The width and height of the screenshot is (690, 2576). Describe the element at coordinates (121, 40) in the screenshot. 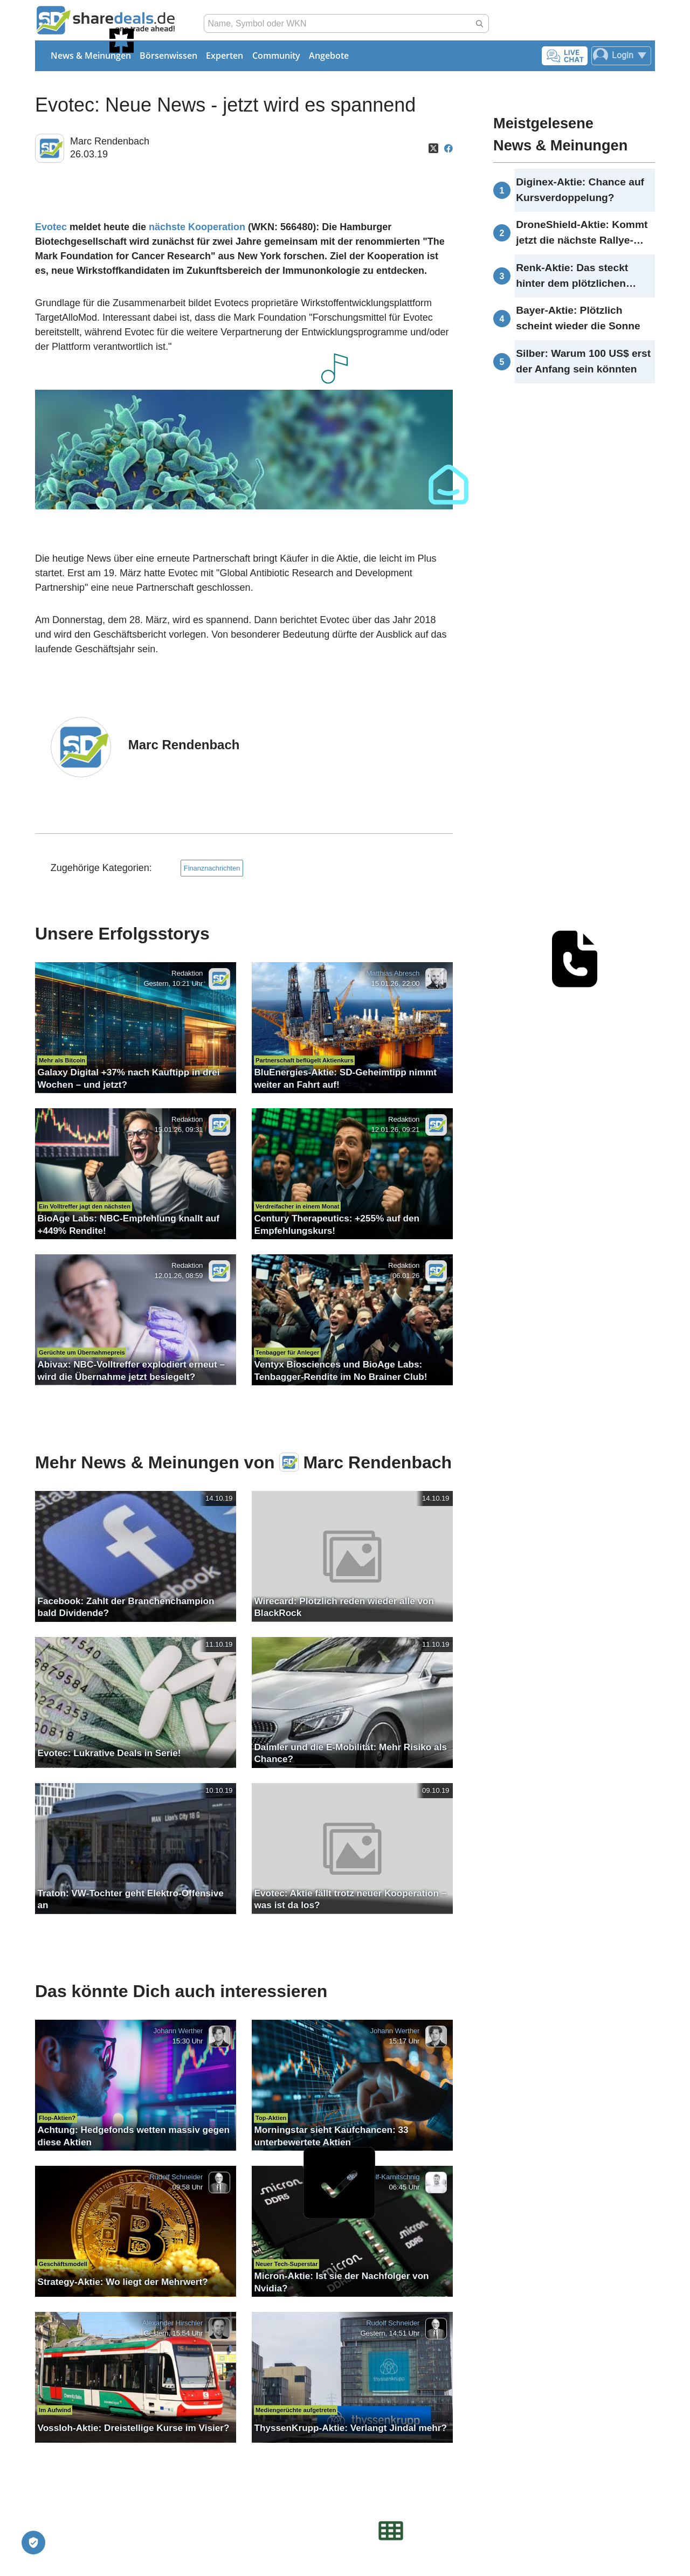

I see `view pages or documents` at that location.